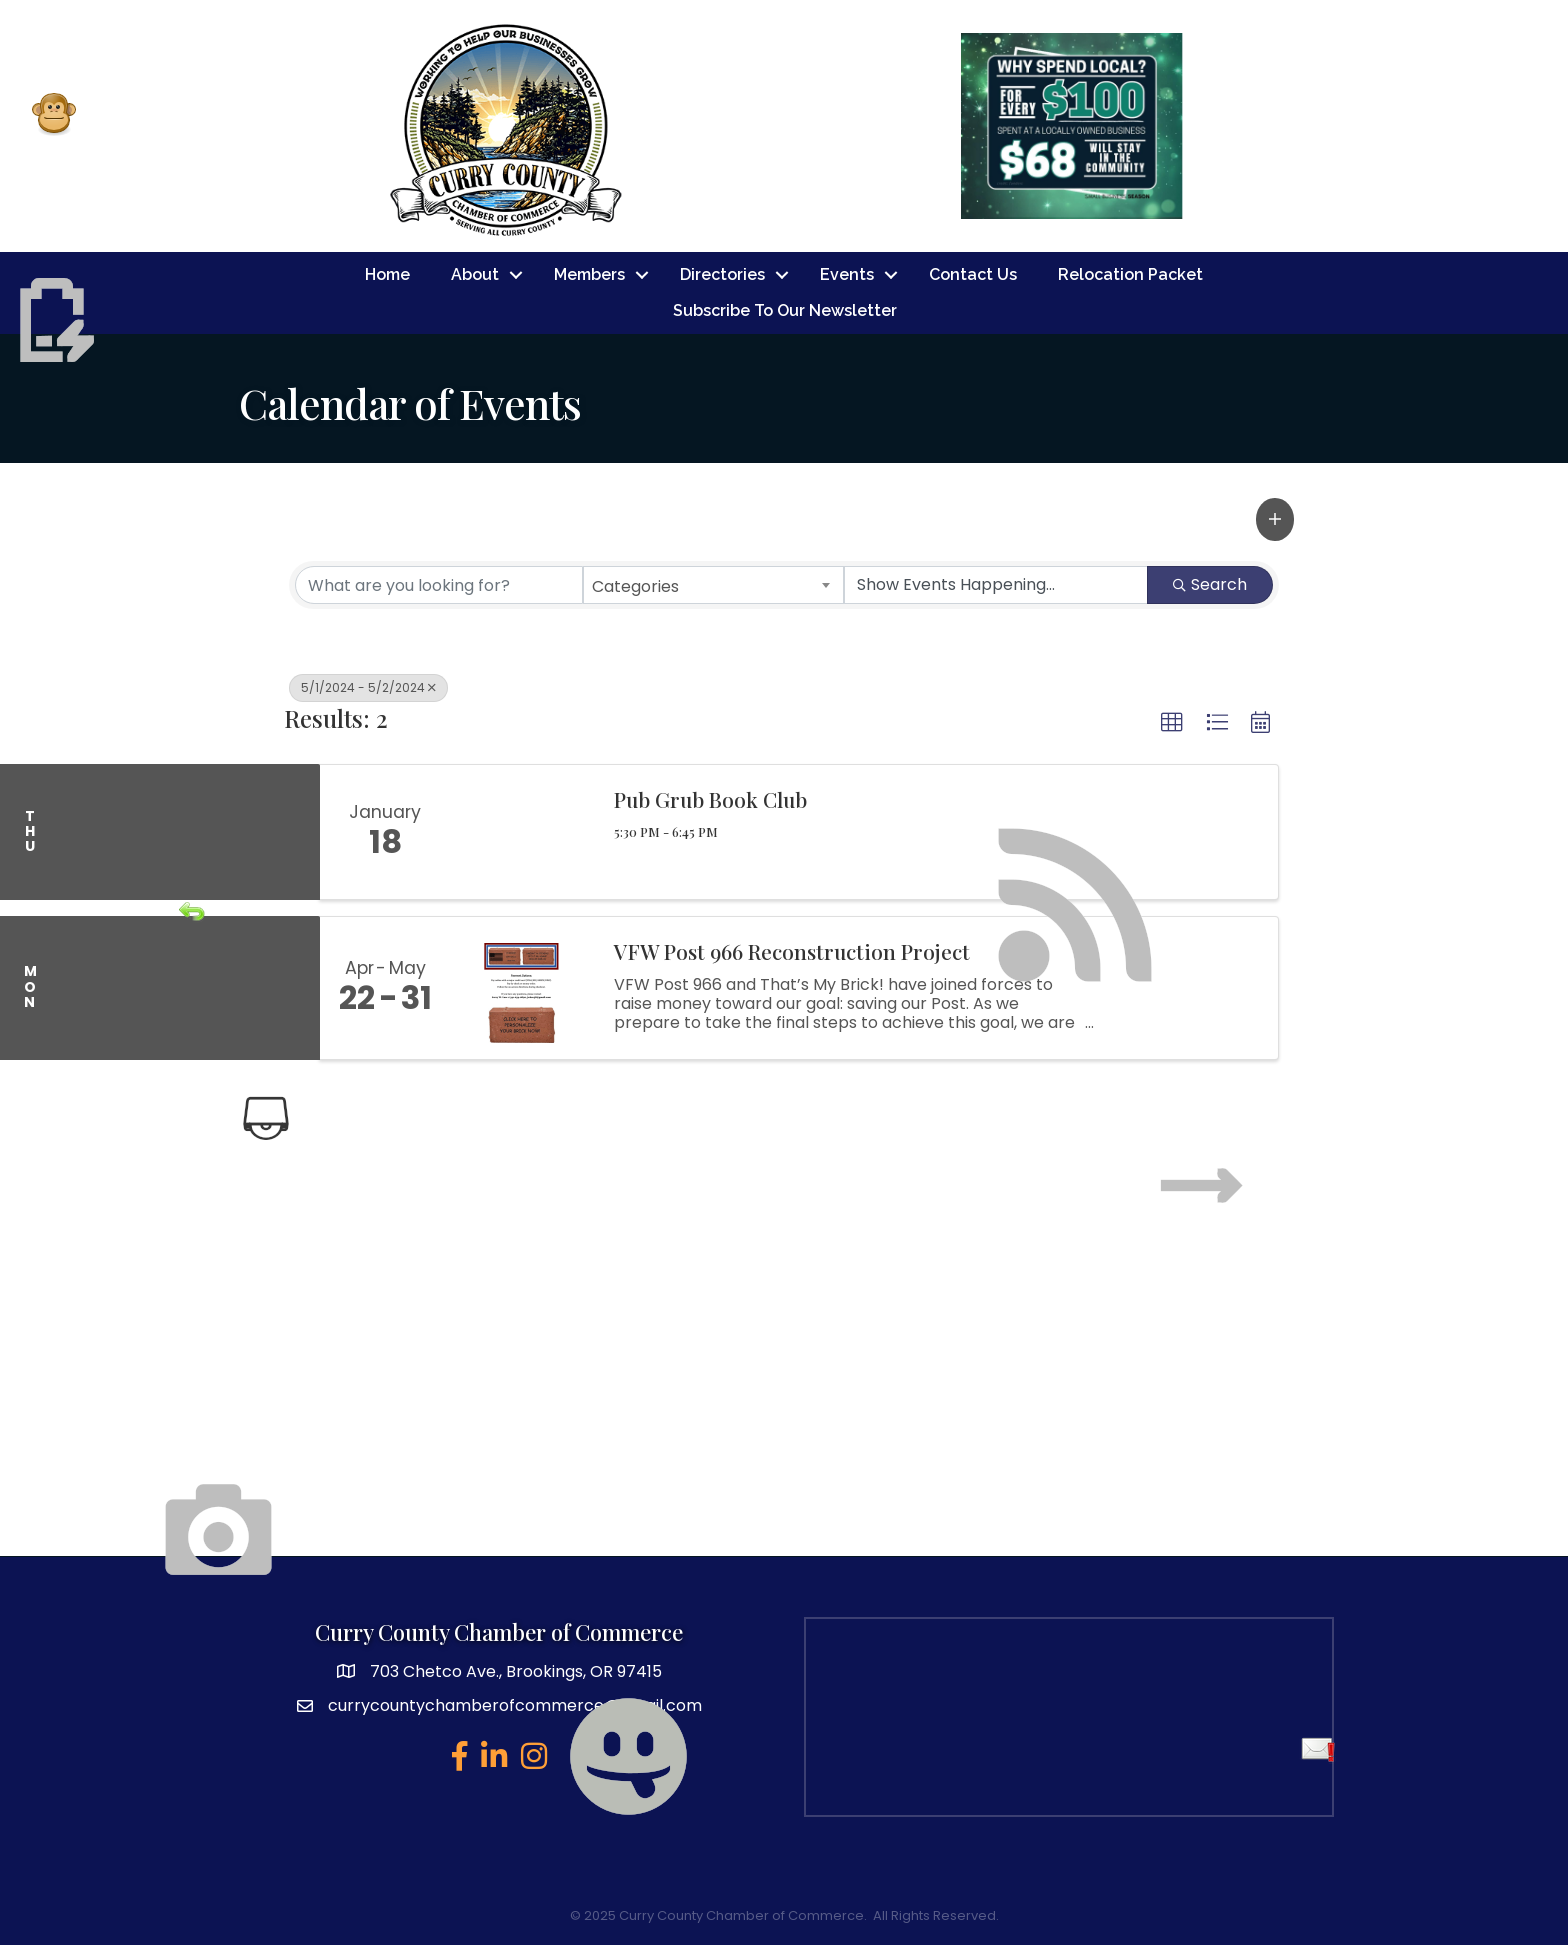  What do you see at coordinates (192, 910) in the screenshot?
I see `redo the last undone action` at bounding box center [192, 910].